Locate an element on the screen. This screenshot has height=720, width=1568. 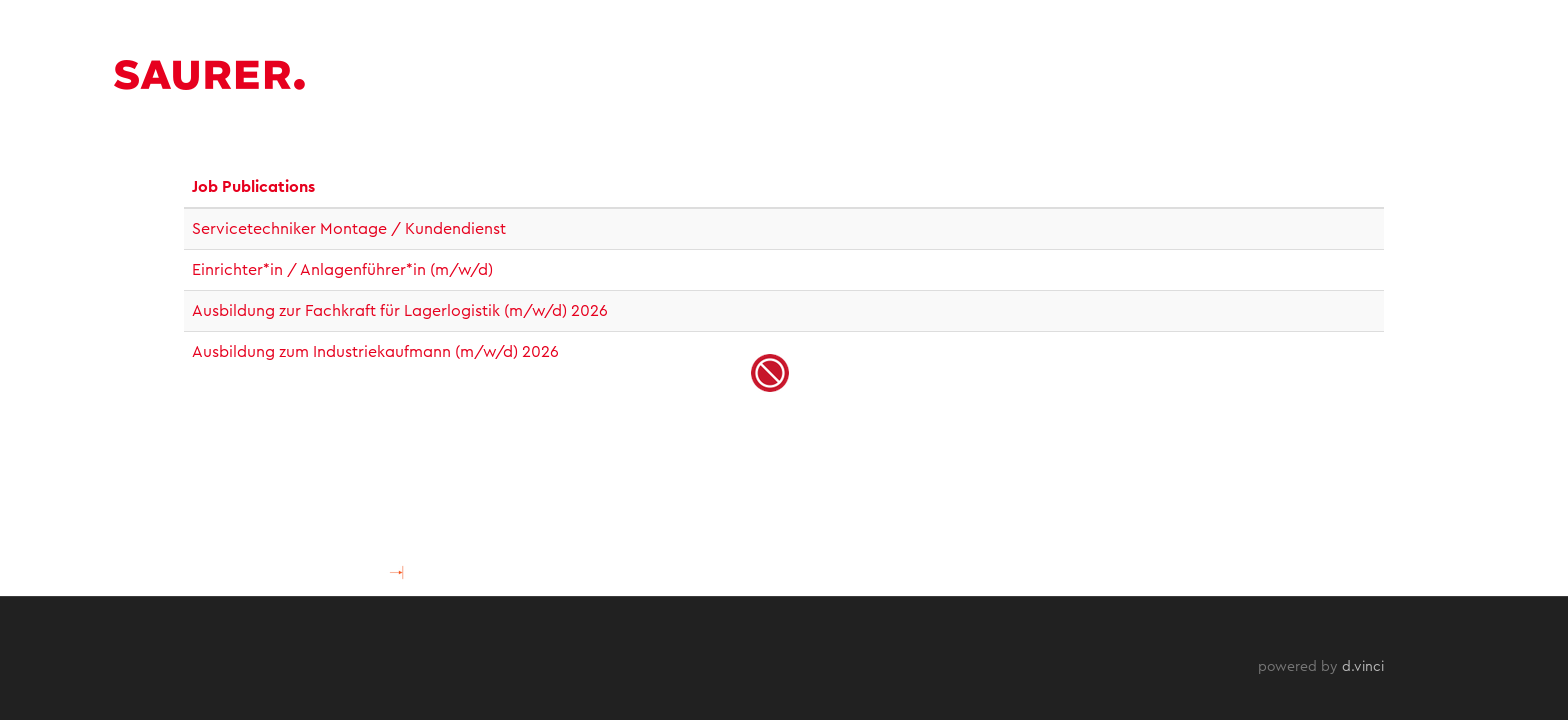
clear or delete text from an input field is located at coordinates (770, 373).